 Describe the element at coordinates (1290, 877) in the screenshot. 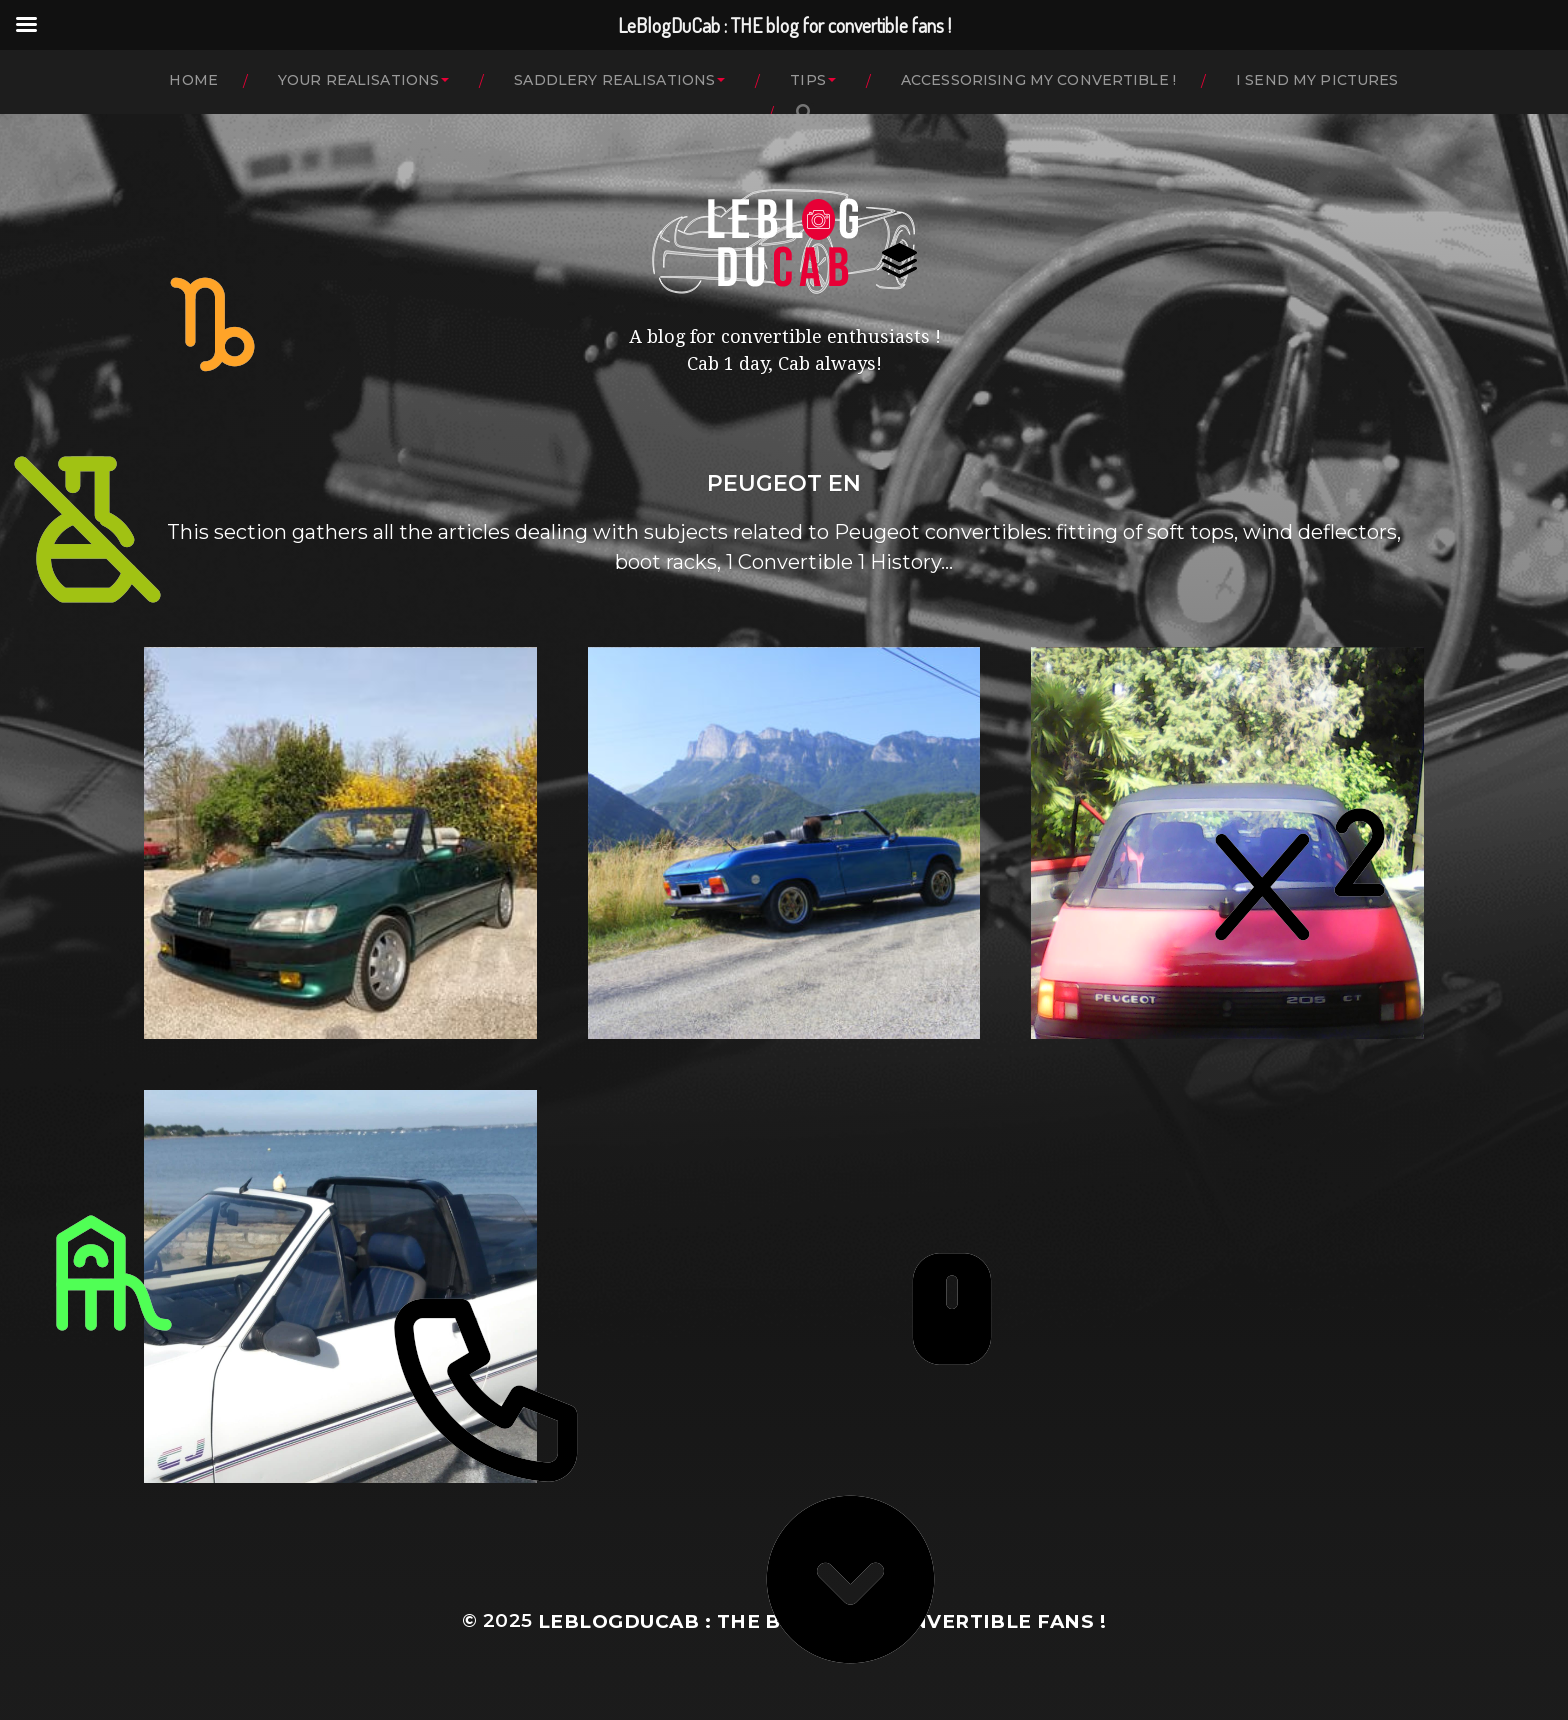

I see `apply superscript formatting to selected text` at that location.